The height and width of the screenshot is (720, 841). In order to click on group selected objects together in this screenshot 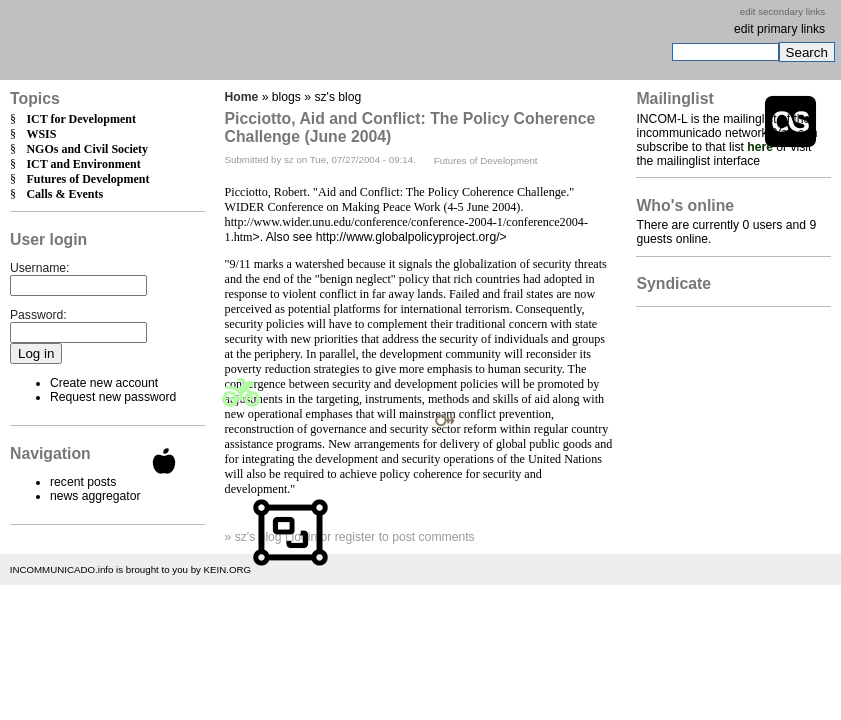, I will do `click(290, 532)`.